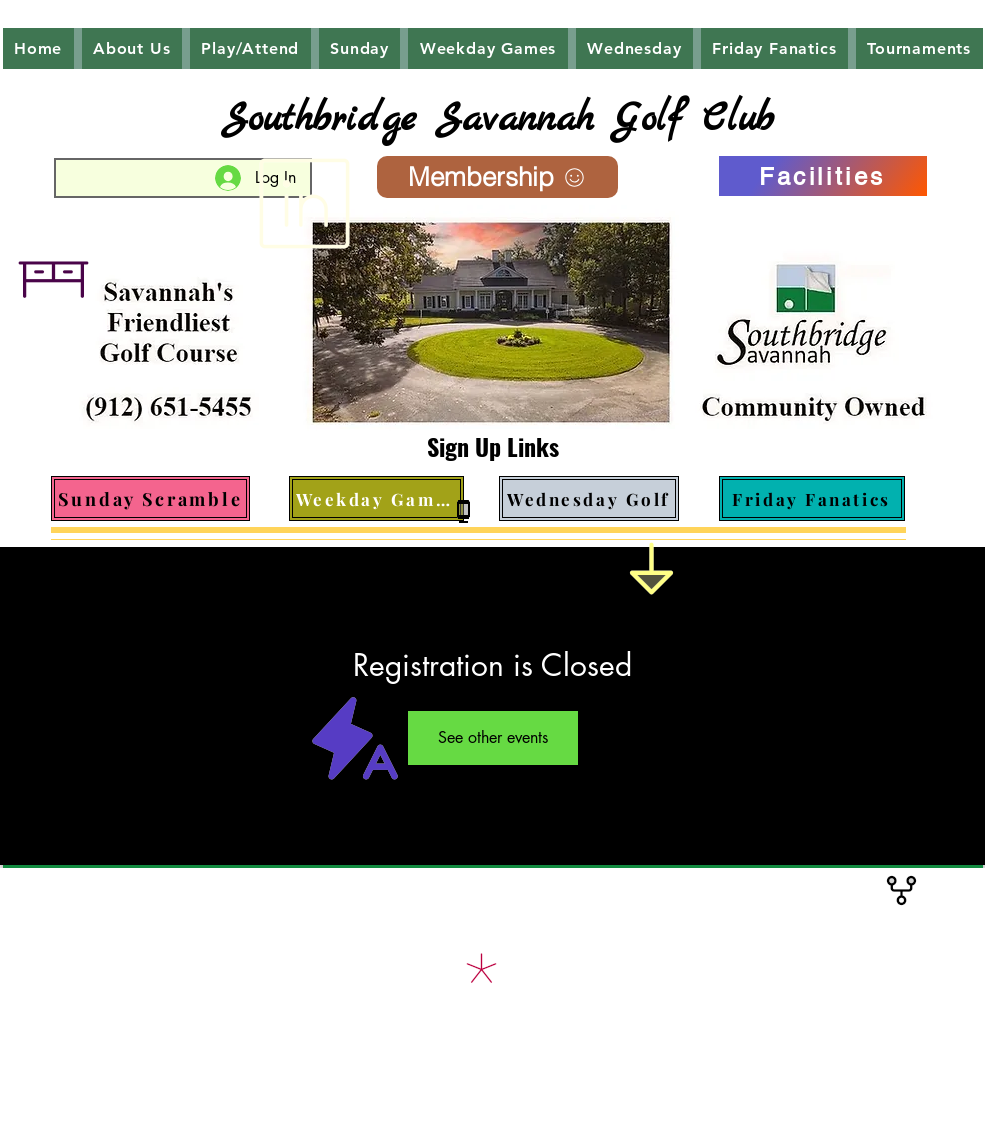 This screenshot has height=1121, width=985. What do you see at coordinates (53, 278) in the screenshot?
I see `access desk or workspace settings` at bounding box center [53, 278].